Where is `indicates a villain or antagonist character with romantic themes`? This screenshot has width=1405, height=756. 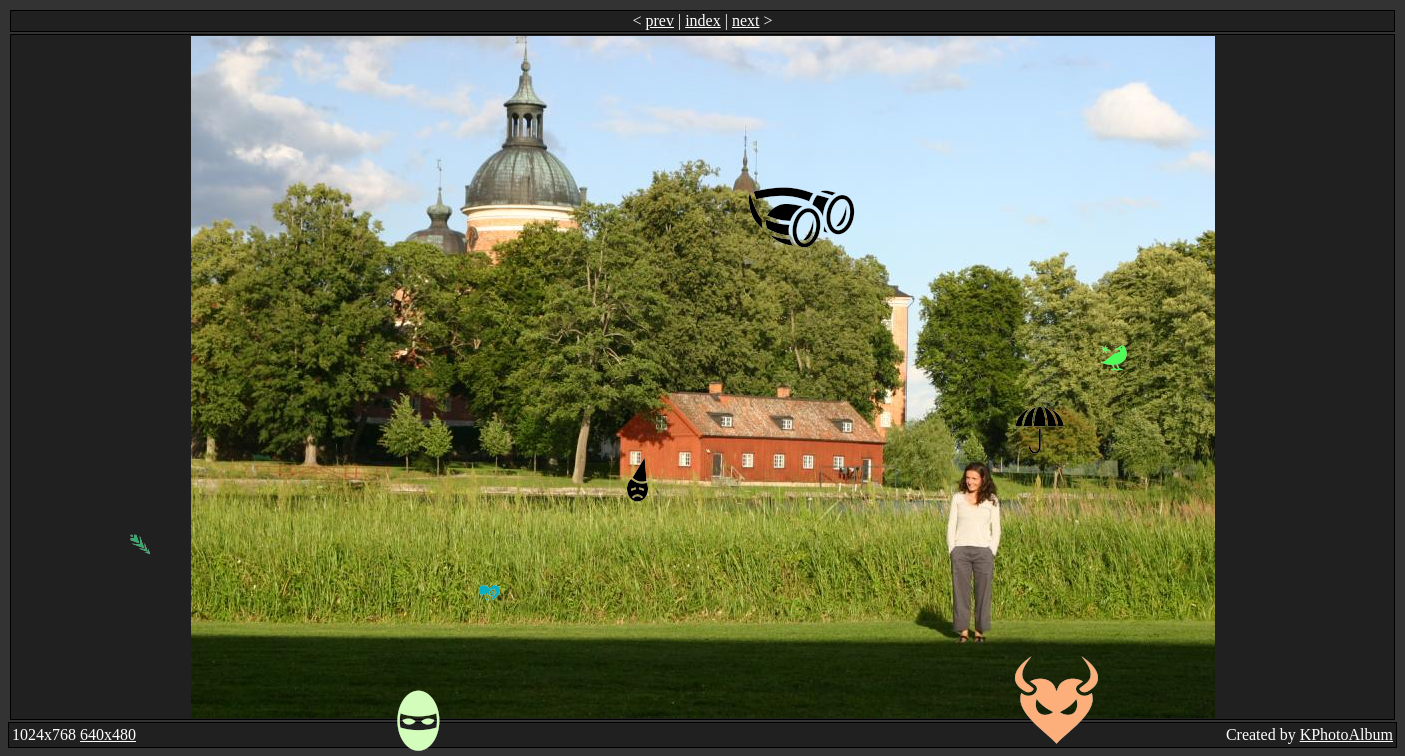 indicates a villain or antagonist character with romantic themes is located at coordinates (1056, 699).